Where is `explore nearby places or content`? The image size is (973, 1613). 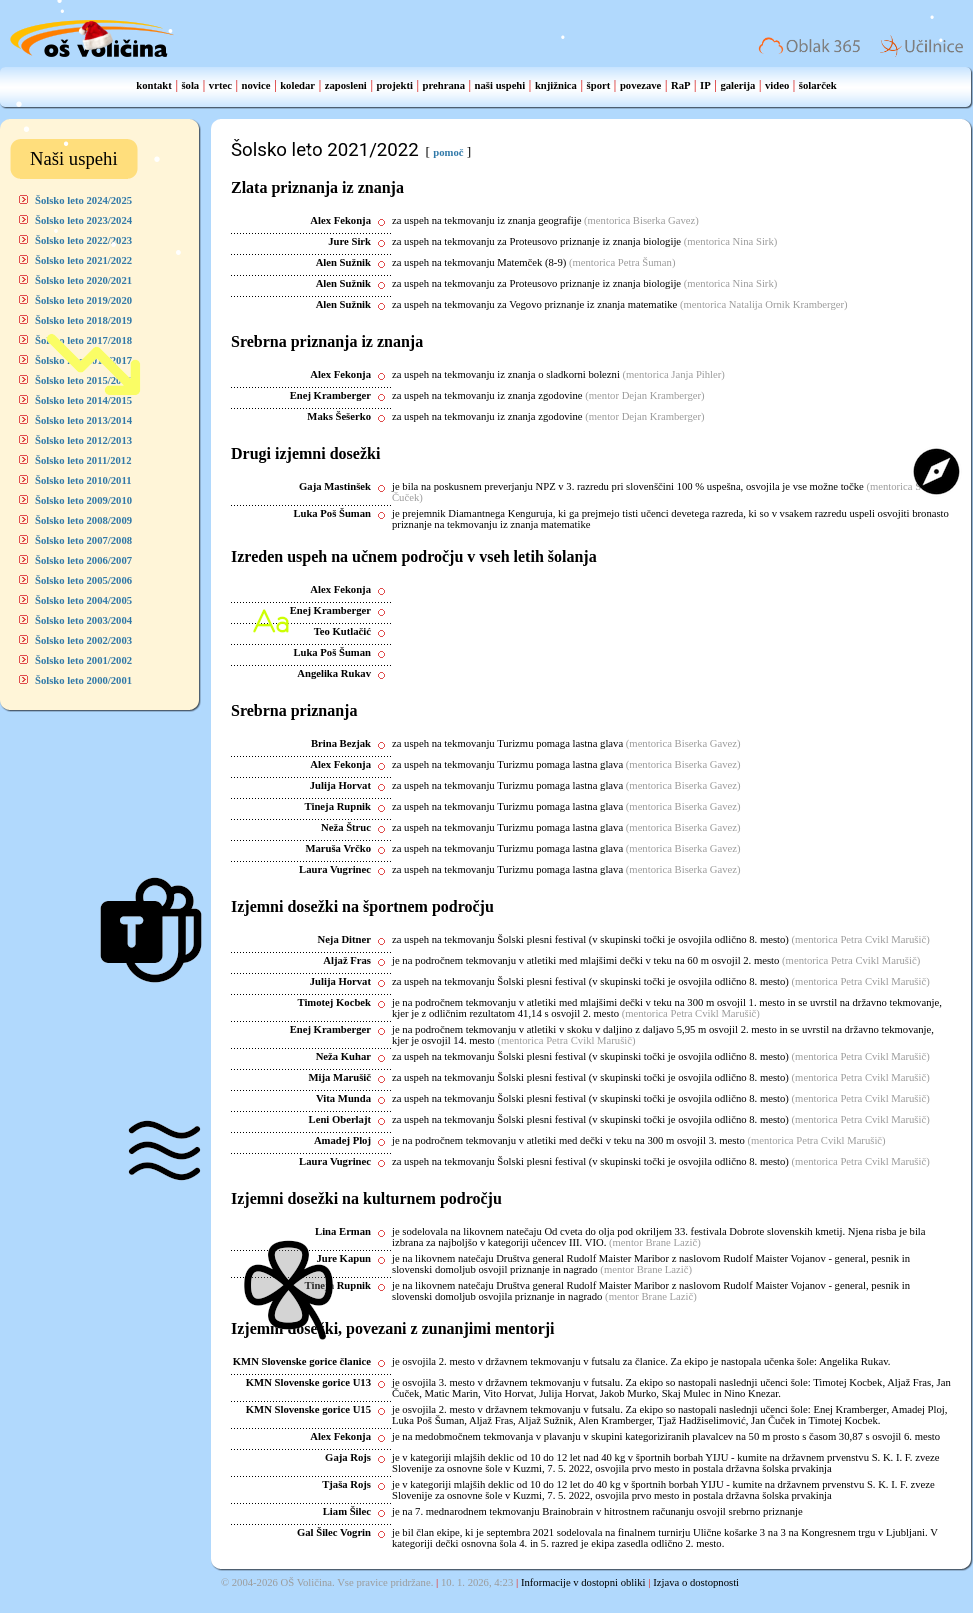
explore nearby places or content is located at coordinates (936, 471).